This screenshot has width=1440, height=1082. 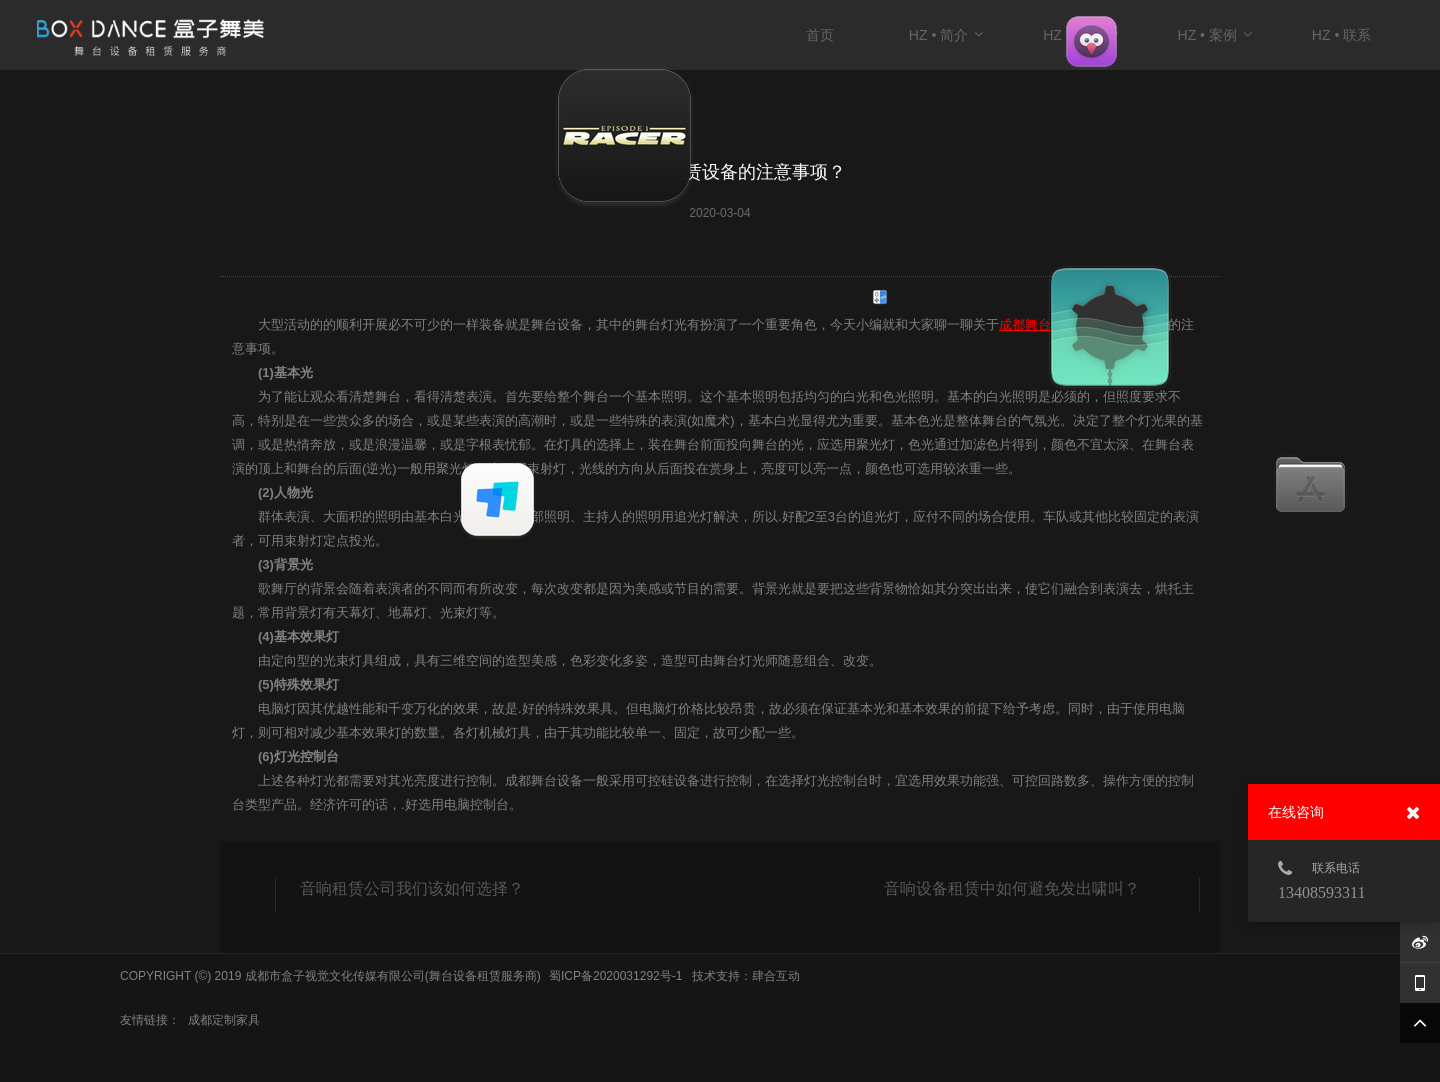 What do you see at coordinates (624, 135) in the screenshot?
I see `launch star wars: episode i racer game` at bounding box center [624, 135].